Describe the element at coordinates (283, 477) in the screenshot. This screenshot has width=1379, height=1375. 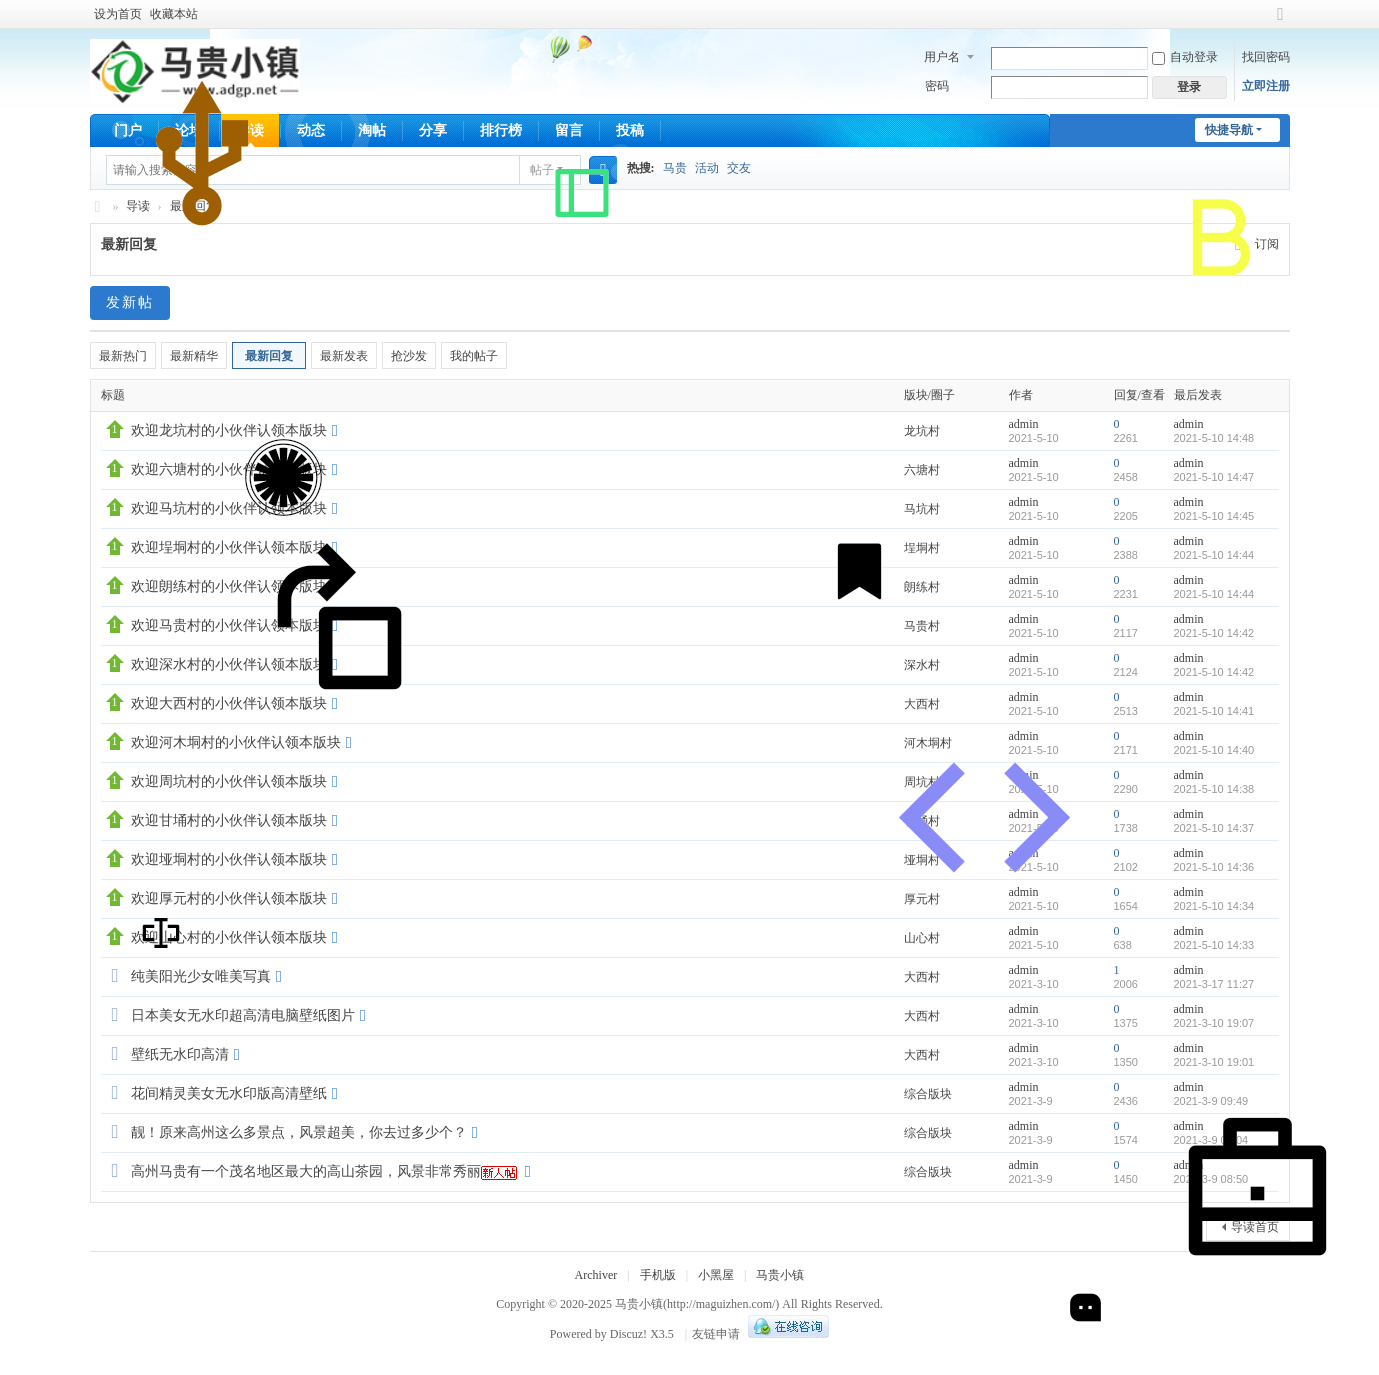
I see `first order logo from star wars franchise` at that location.